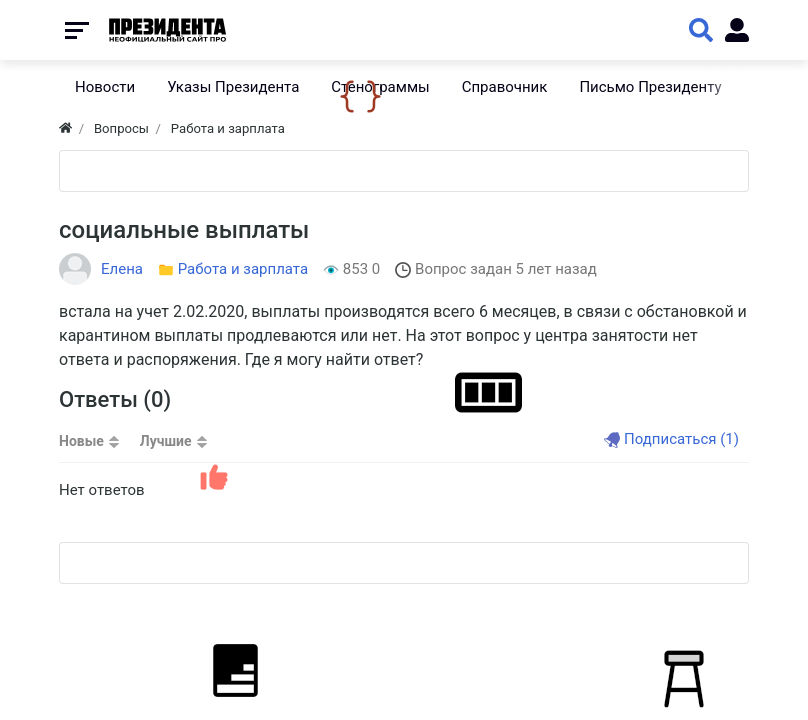 This screenshot has width=808, height=720. Describe the element at coordinates (360, 96) in the screenshot. I see `view or edit code` at that location.